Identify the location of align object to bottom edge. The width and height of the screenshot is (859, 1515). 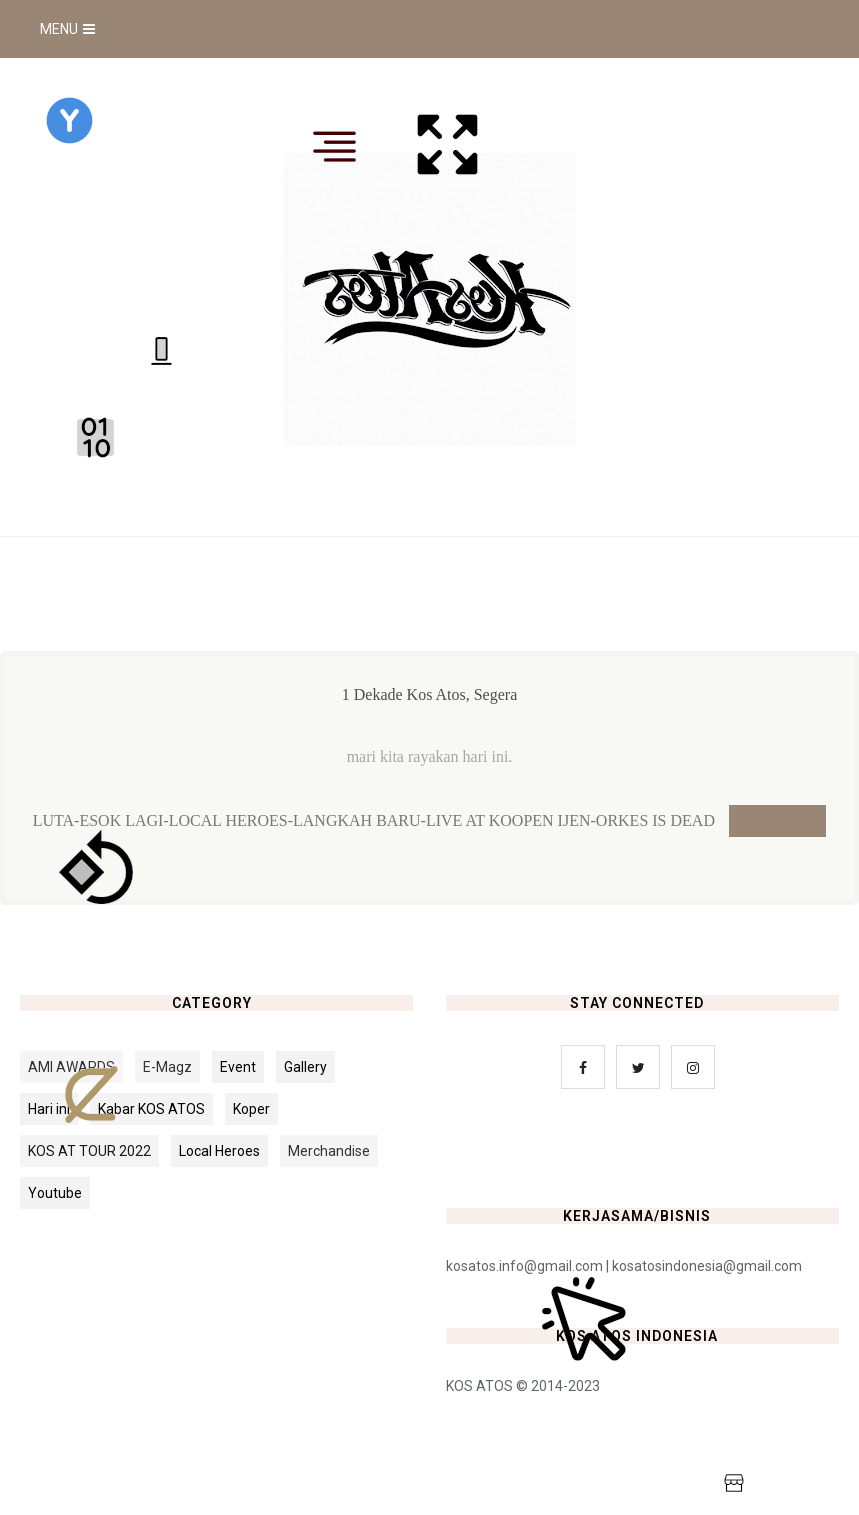
(161, 350).